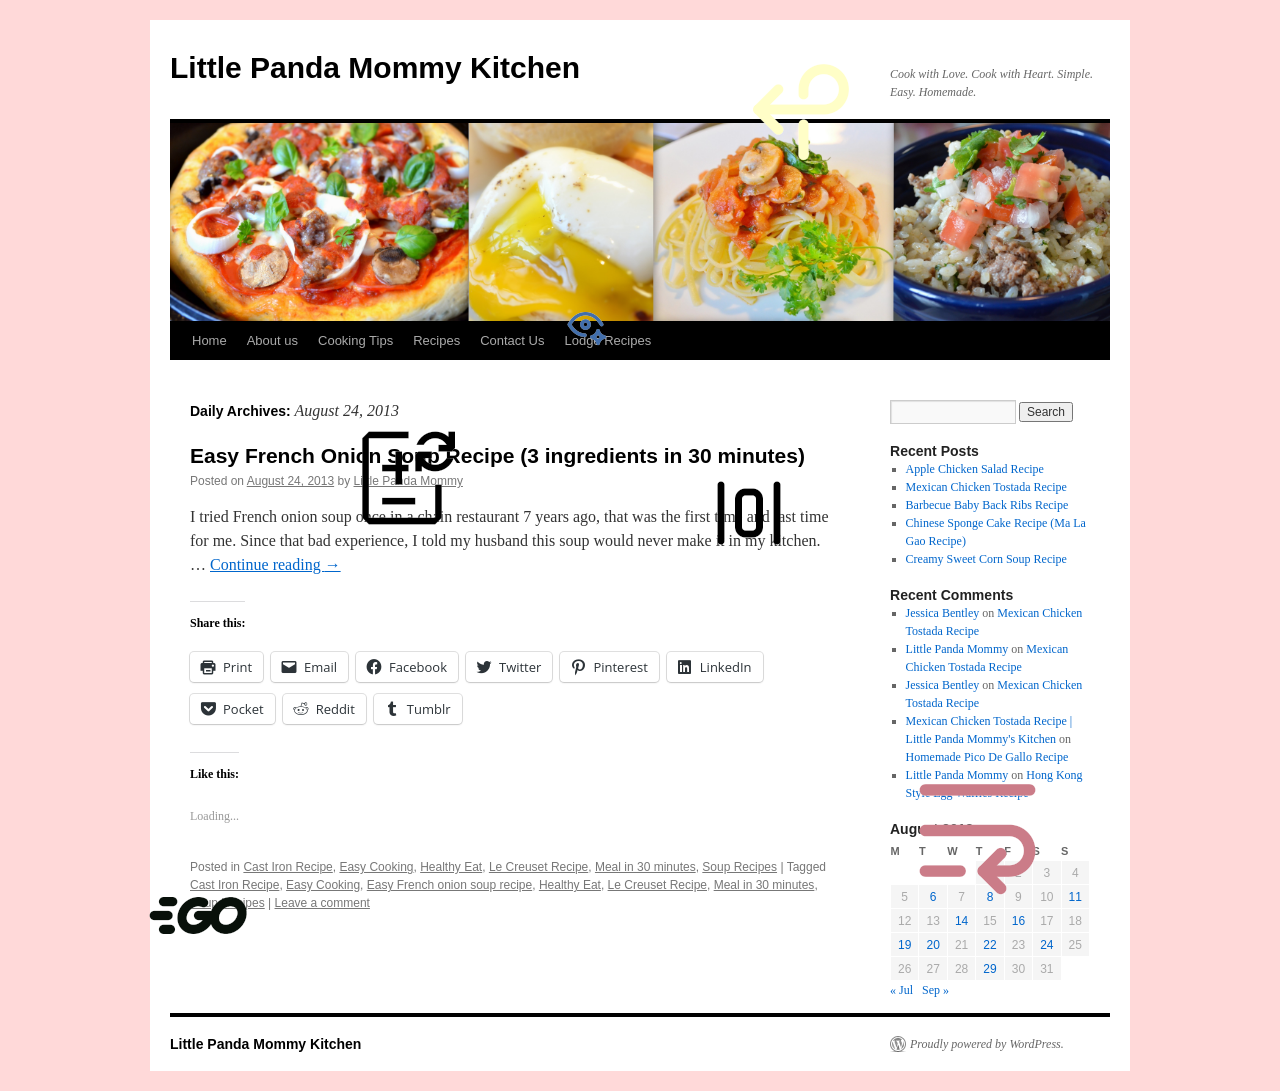  I want to click on go programming language logo, so click(200, 915).